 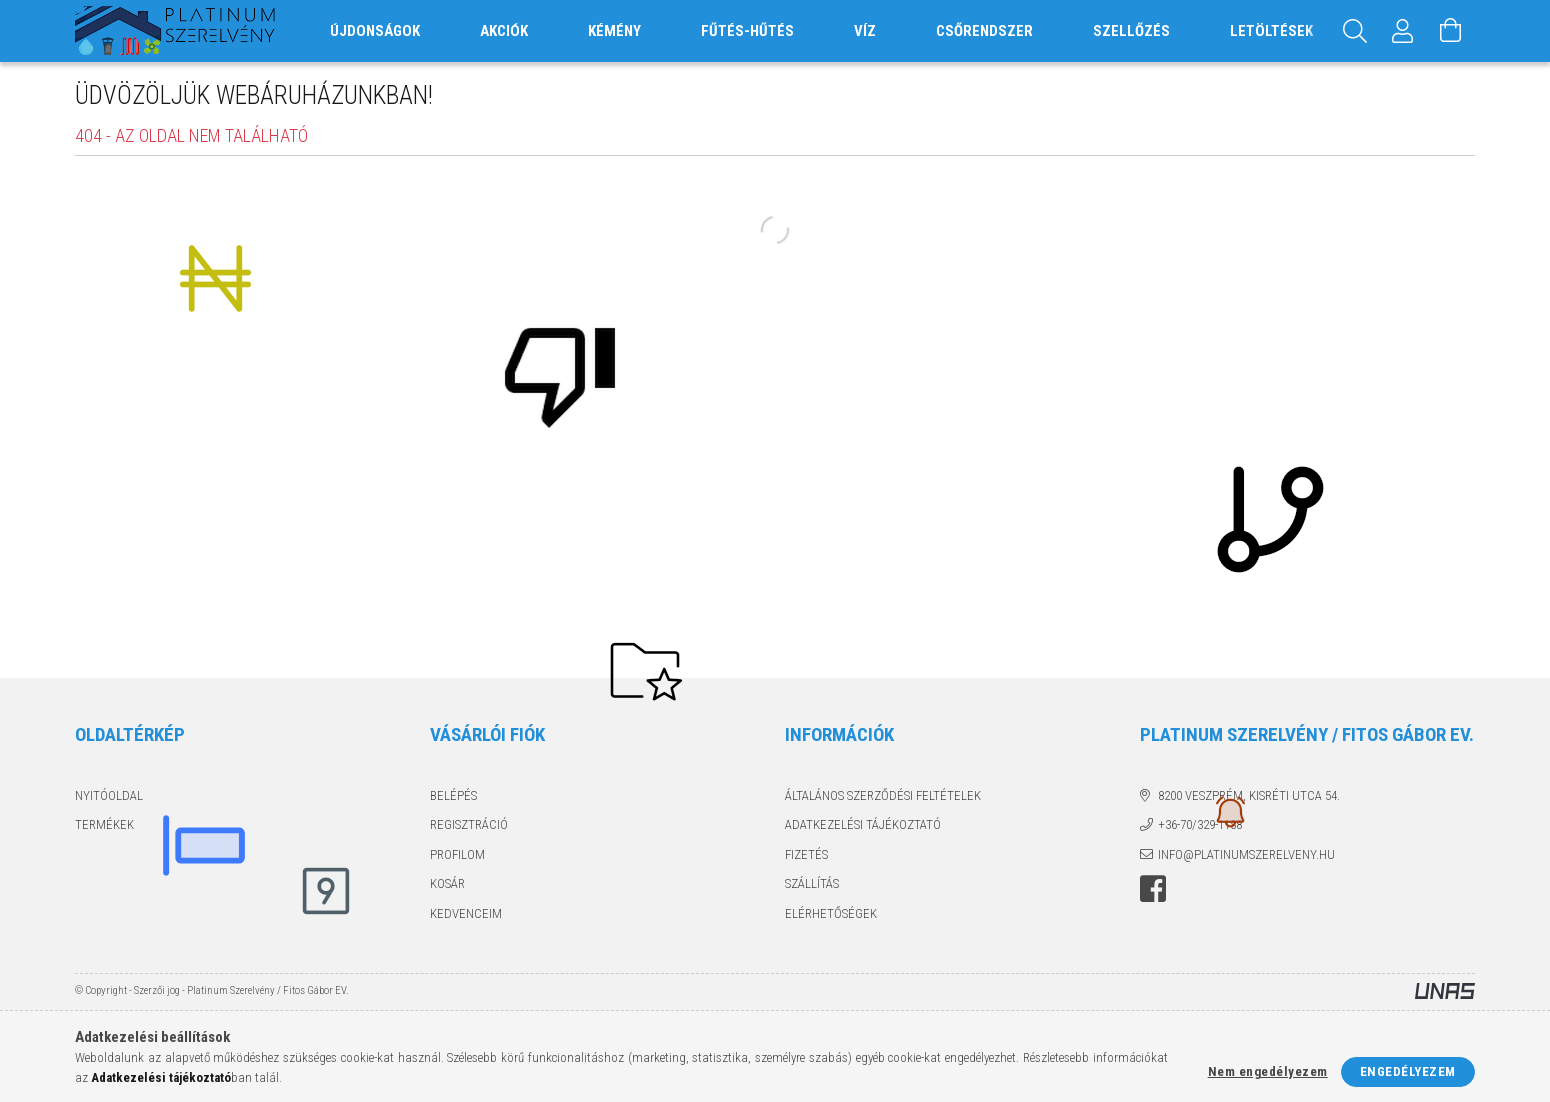 I want to click on align content to the left edge, so click(x=202, y=845).